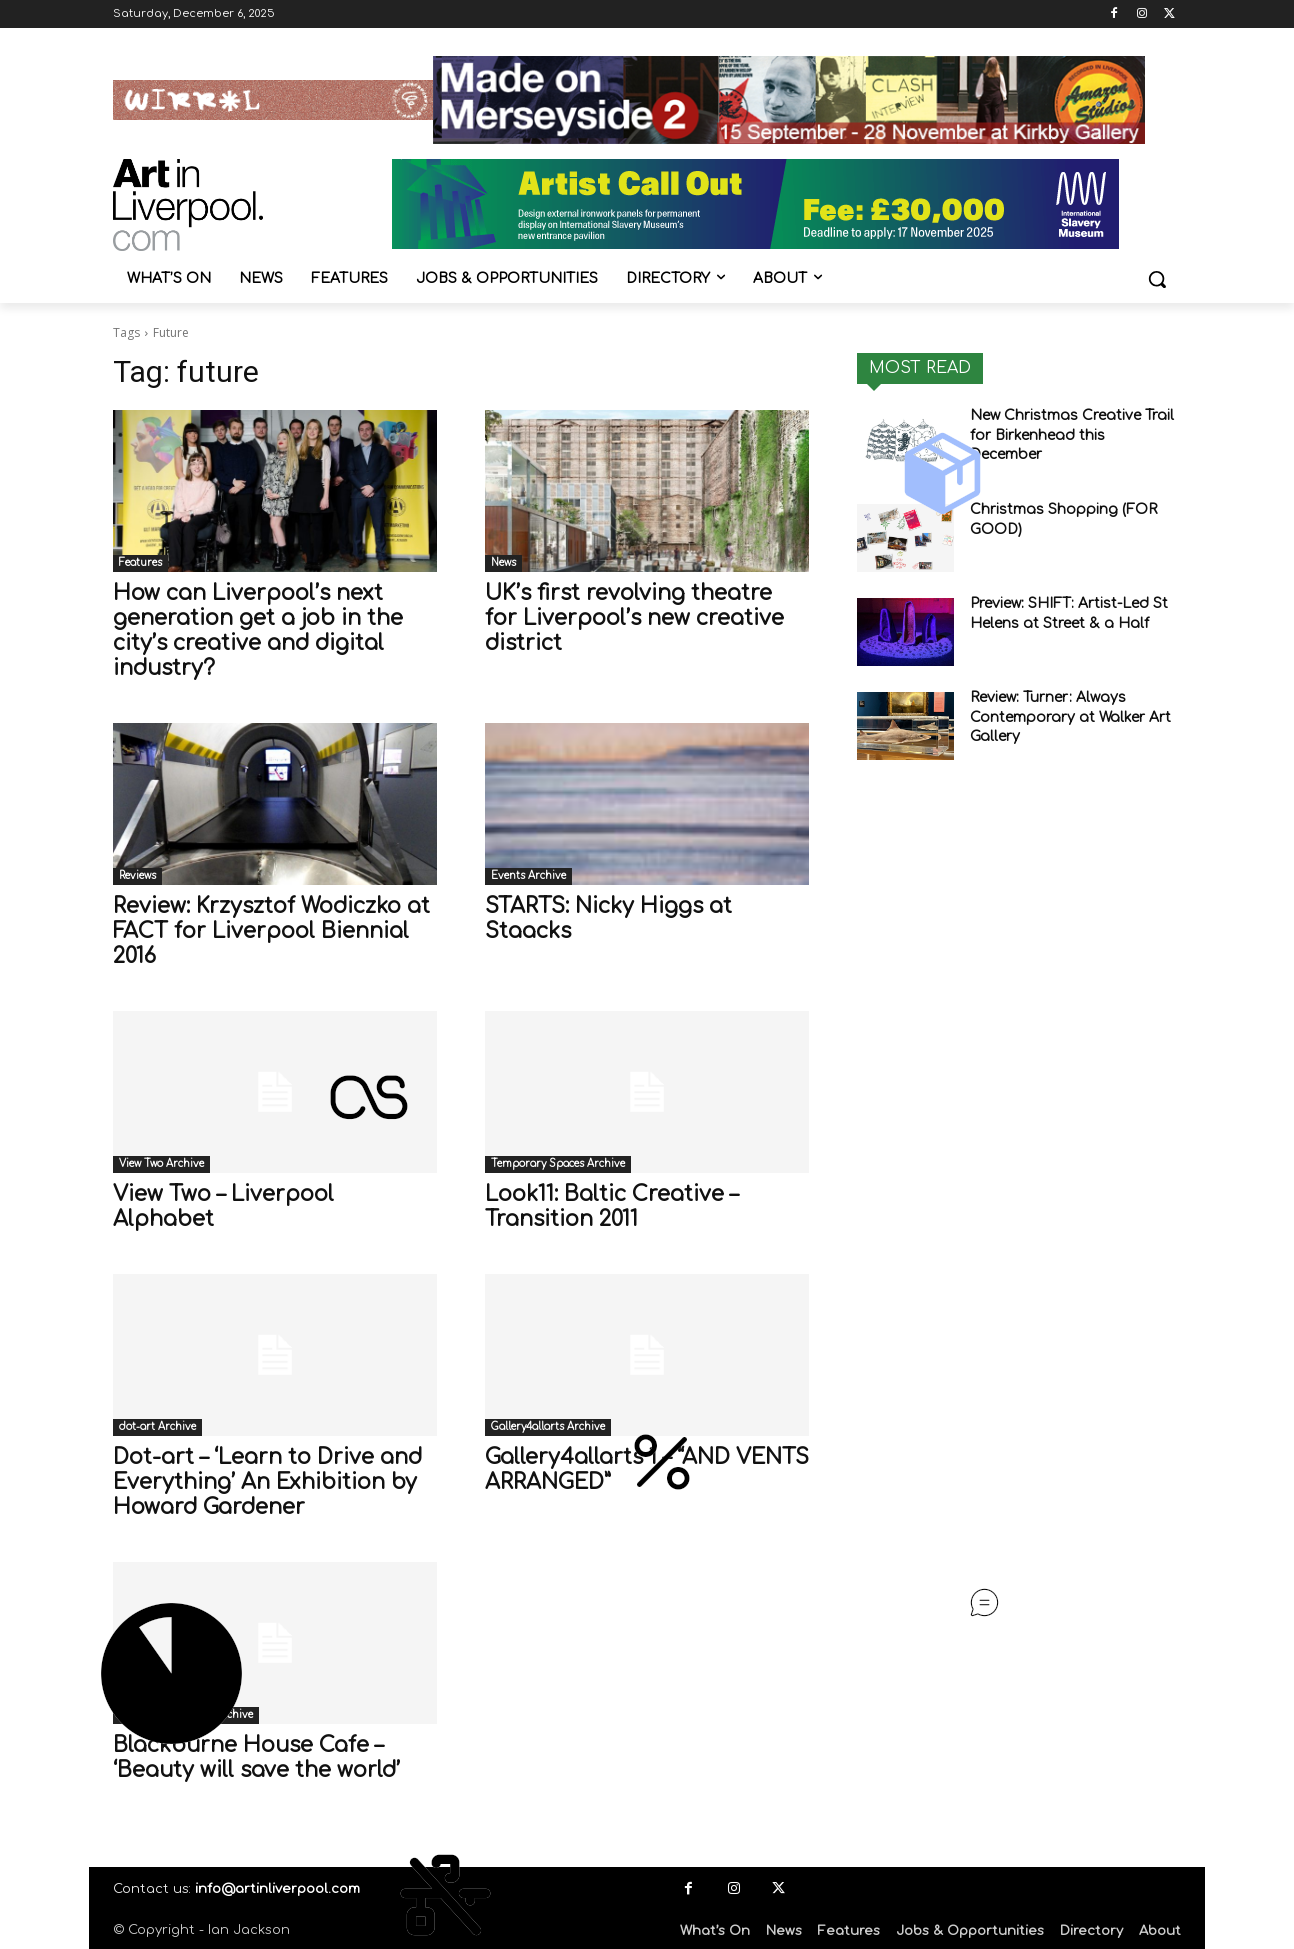 The image size is (1294, 1949). What do you see at coordinates (171, 1673) in the screenshot?
I see `indicates 90% progress or completion` at bounding box center [171, 1673].